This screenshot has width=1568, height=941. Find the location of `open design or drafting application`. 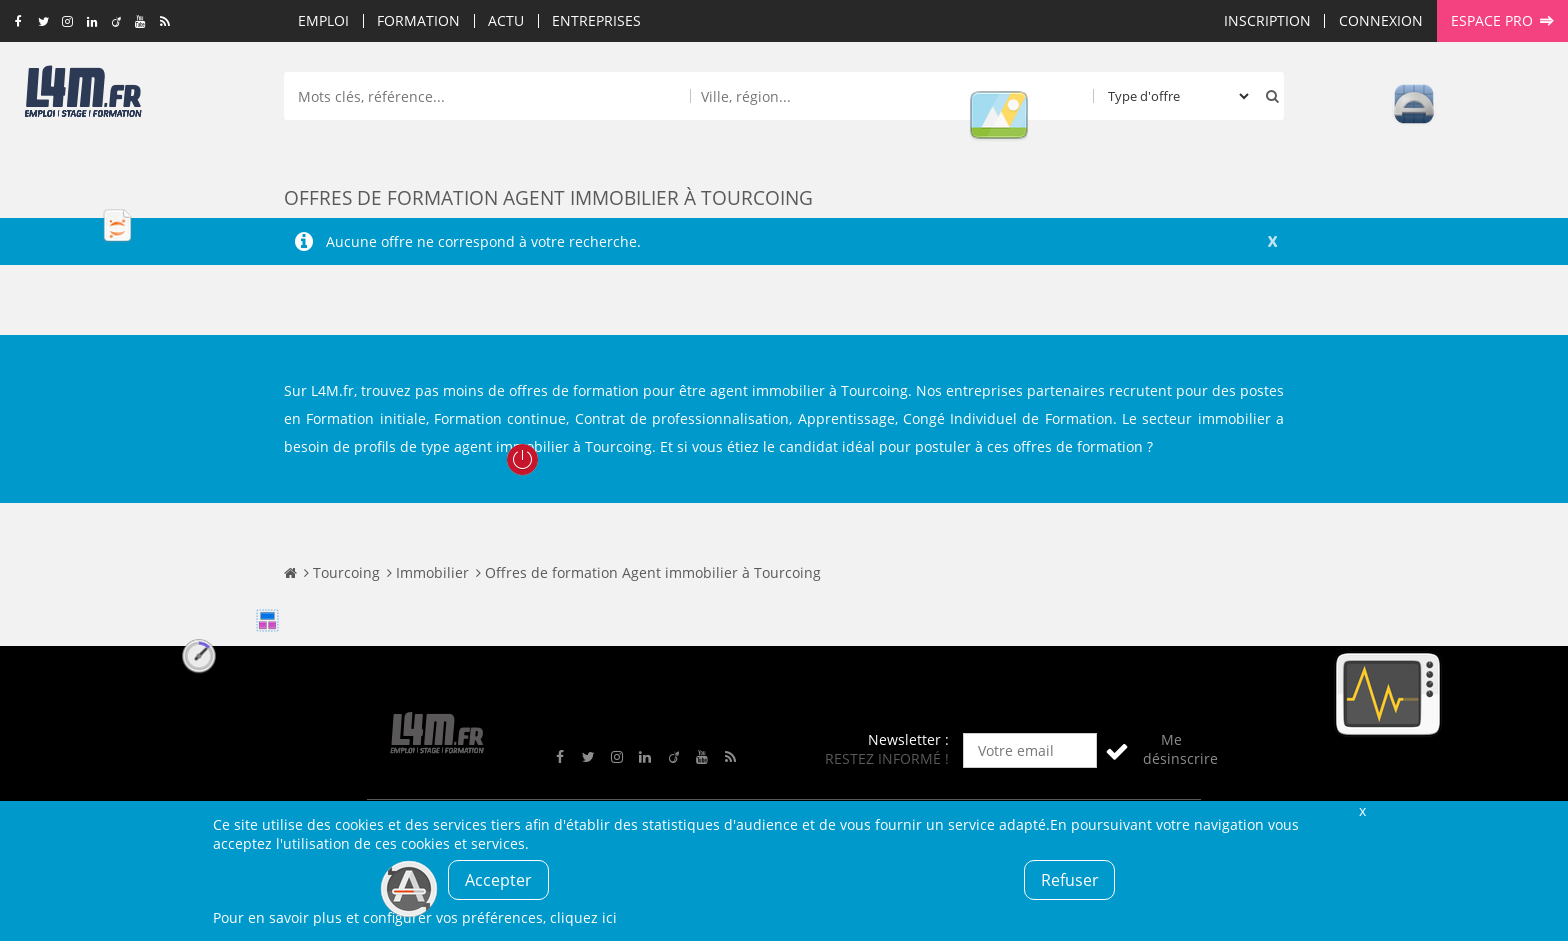

open design or drafting application is located at coordinates (1414, 104).